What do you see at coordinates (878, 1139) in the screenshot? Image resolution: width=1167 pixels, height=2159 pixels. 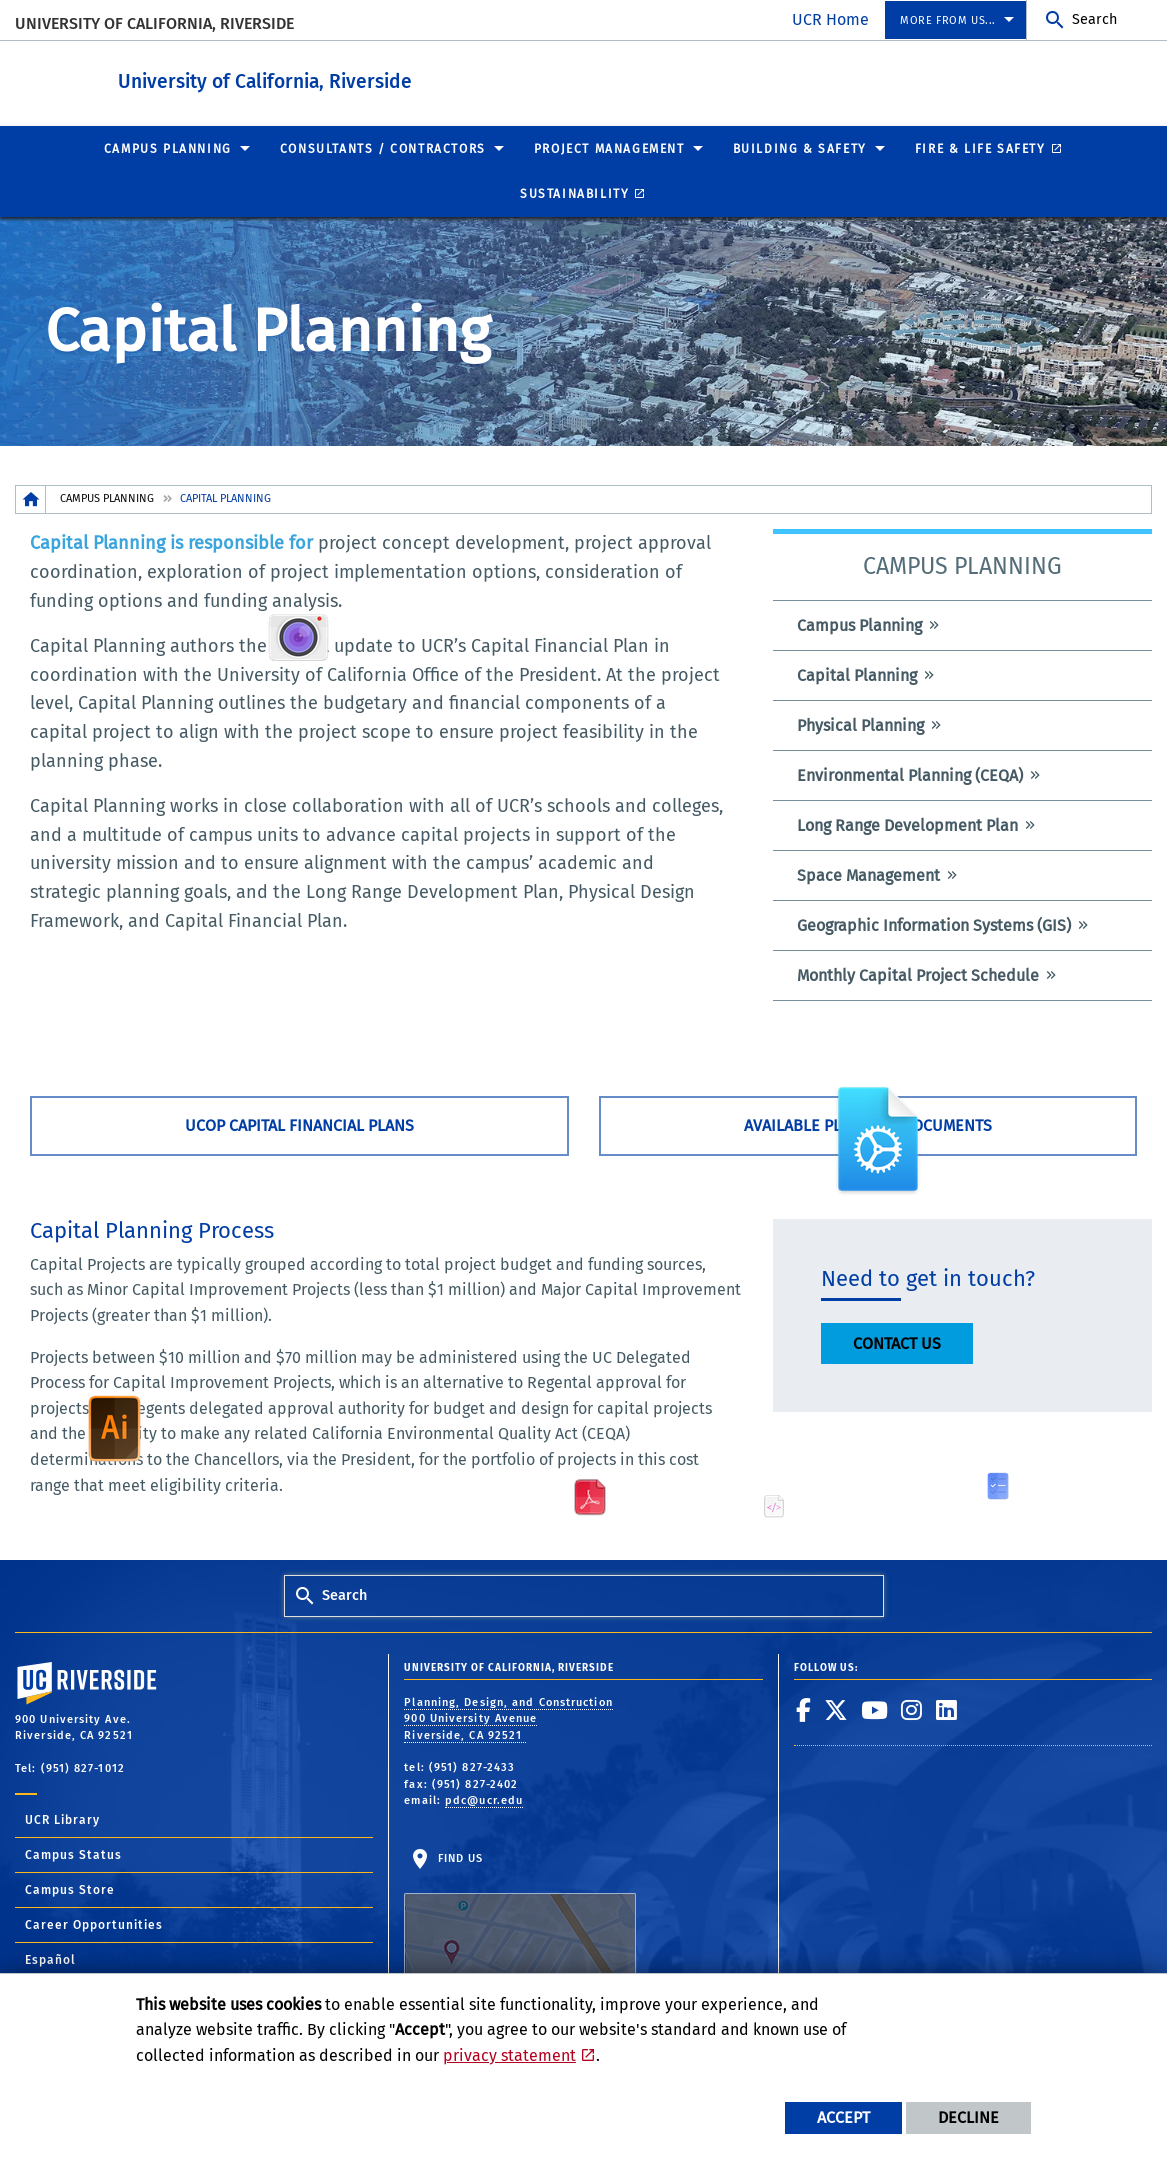 I see `an AppImage application package file` at bounding box center [878, 1139].